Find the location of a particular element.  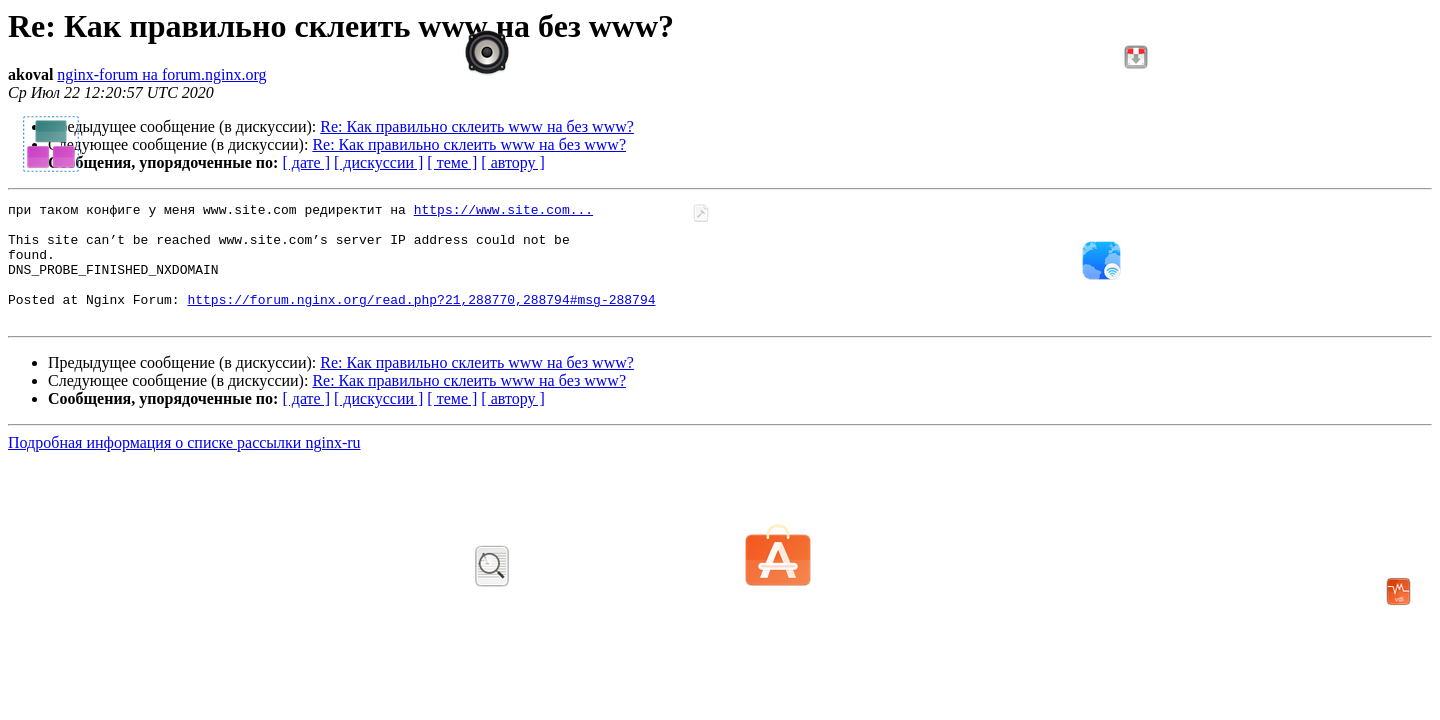

VirtualBox disk image file is located at coordinates (1398, 591).